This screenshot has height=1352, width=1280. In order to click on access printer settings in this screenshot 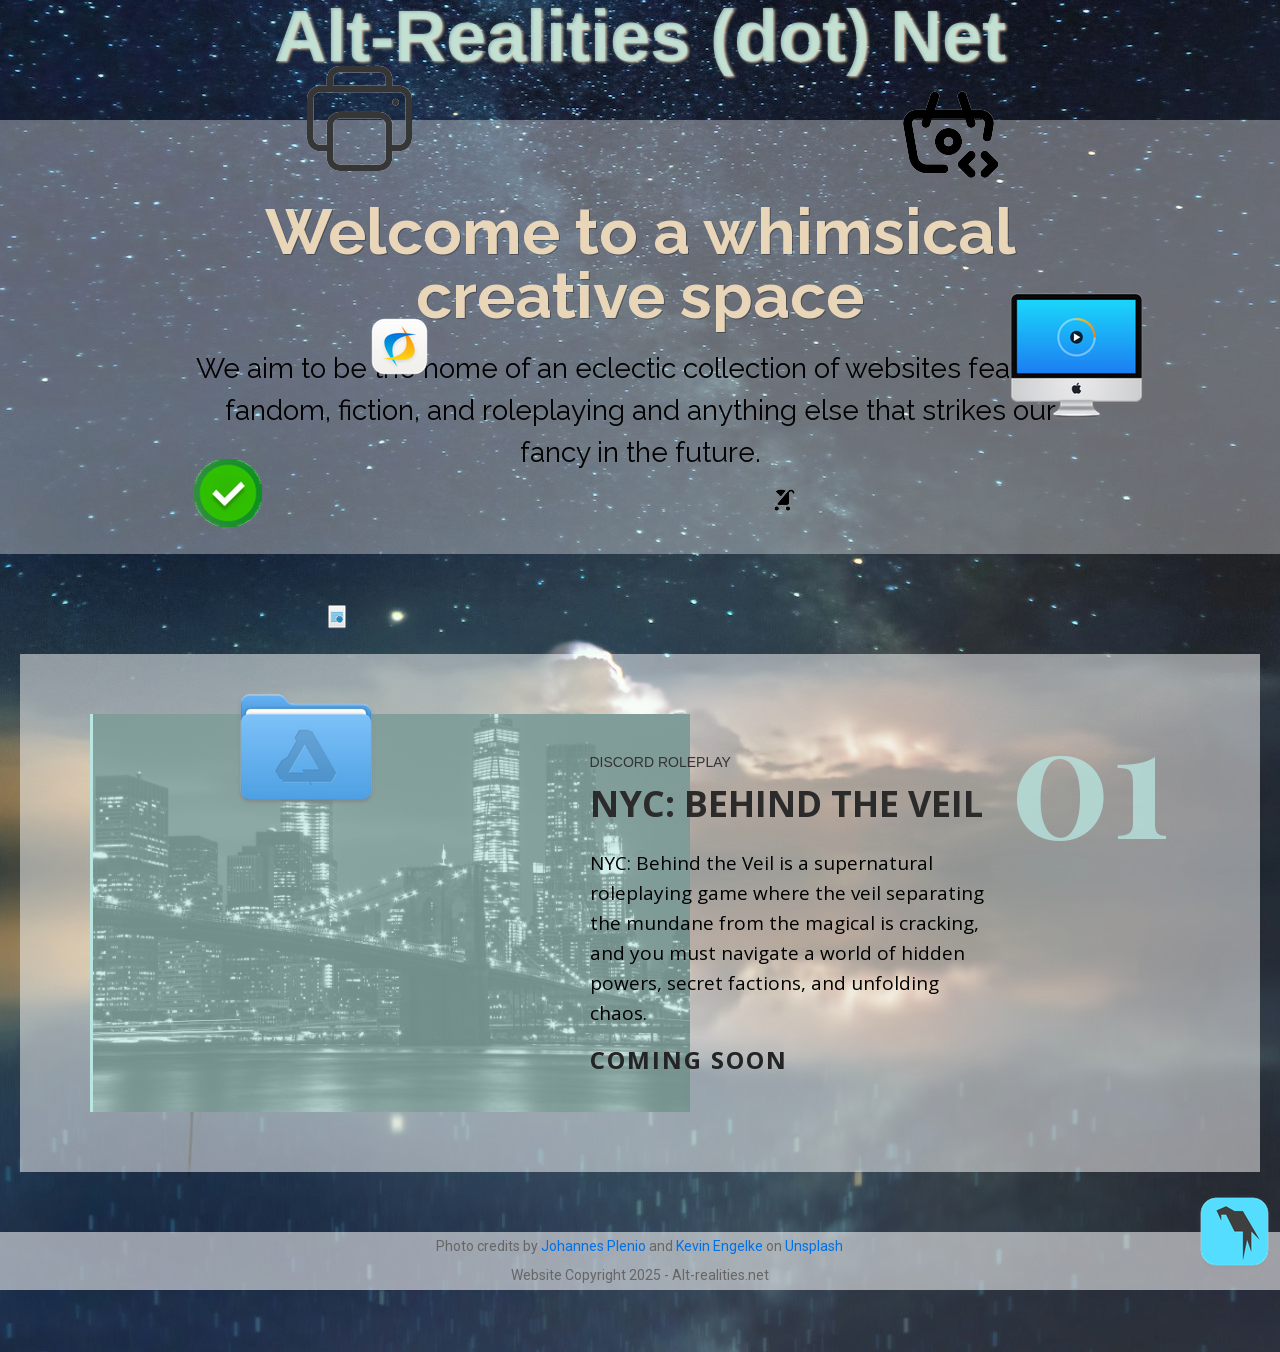, I will do `click(359, 118)`.